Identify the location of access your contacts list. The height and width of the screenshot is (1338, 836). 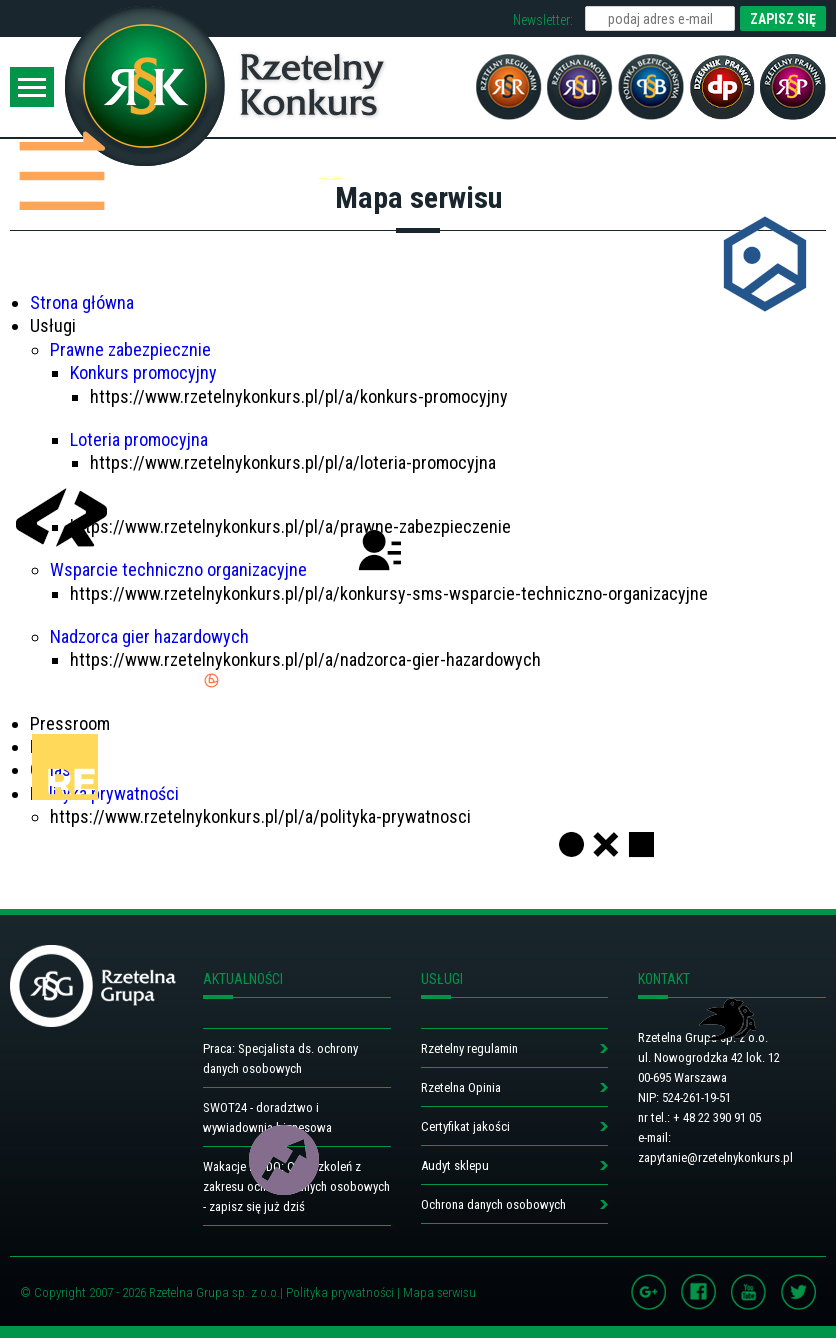
(378, 551).